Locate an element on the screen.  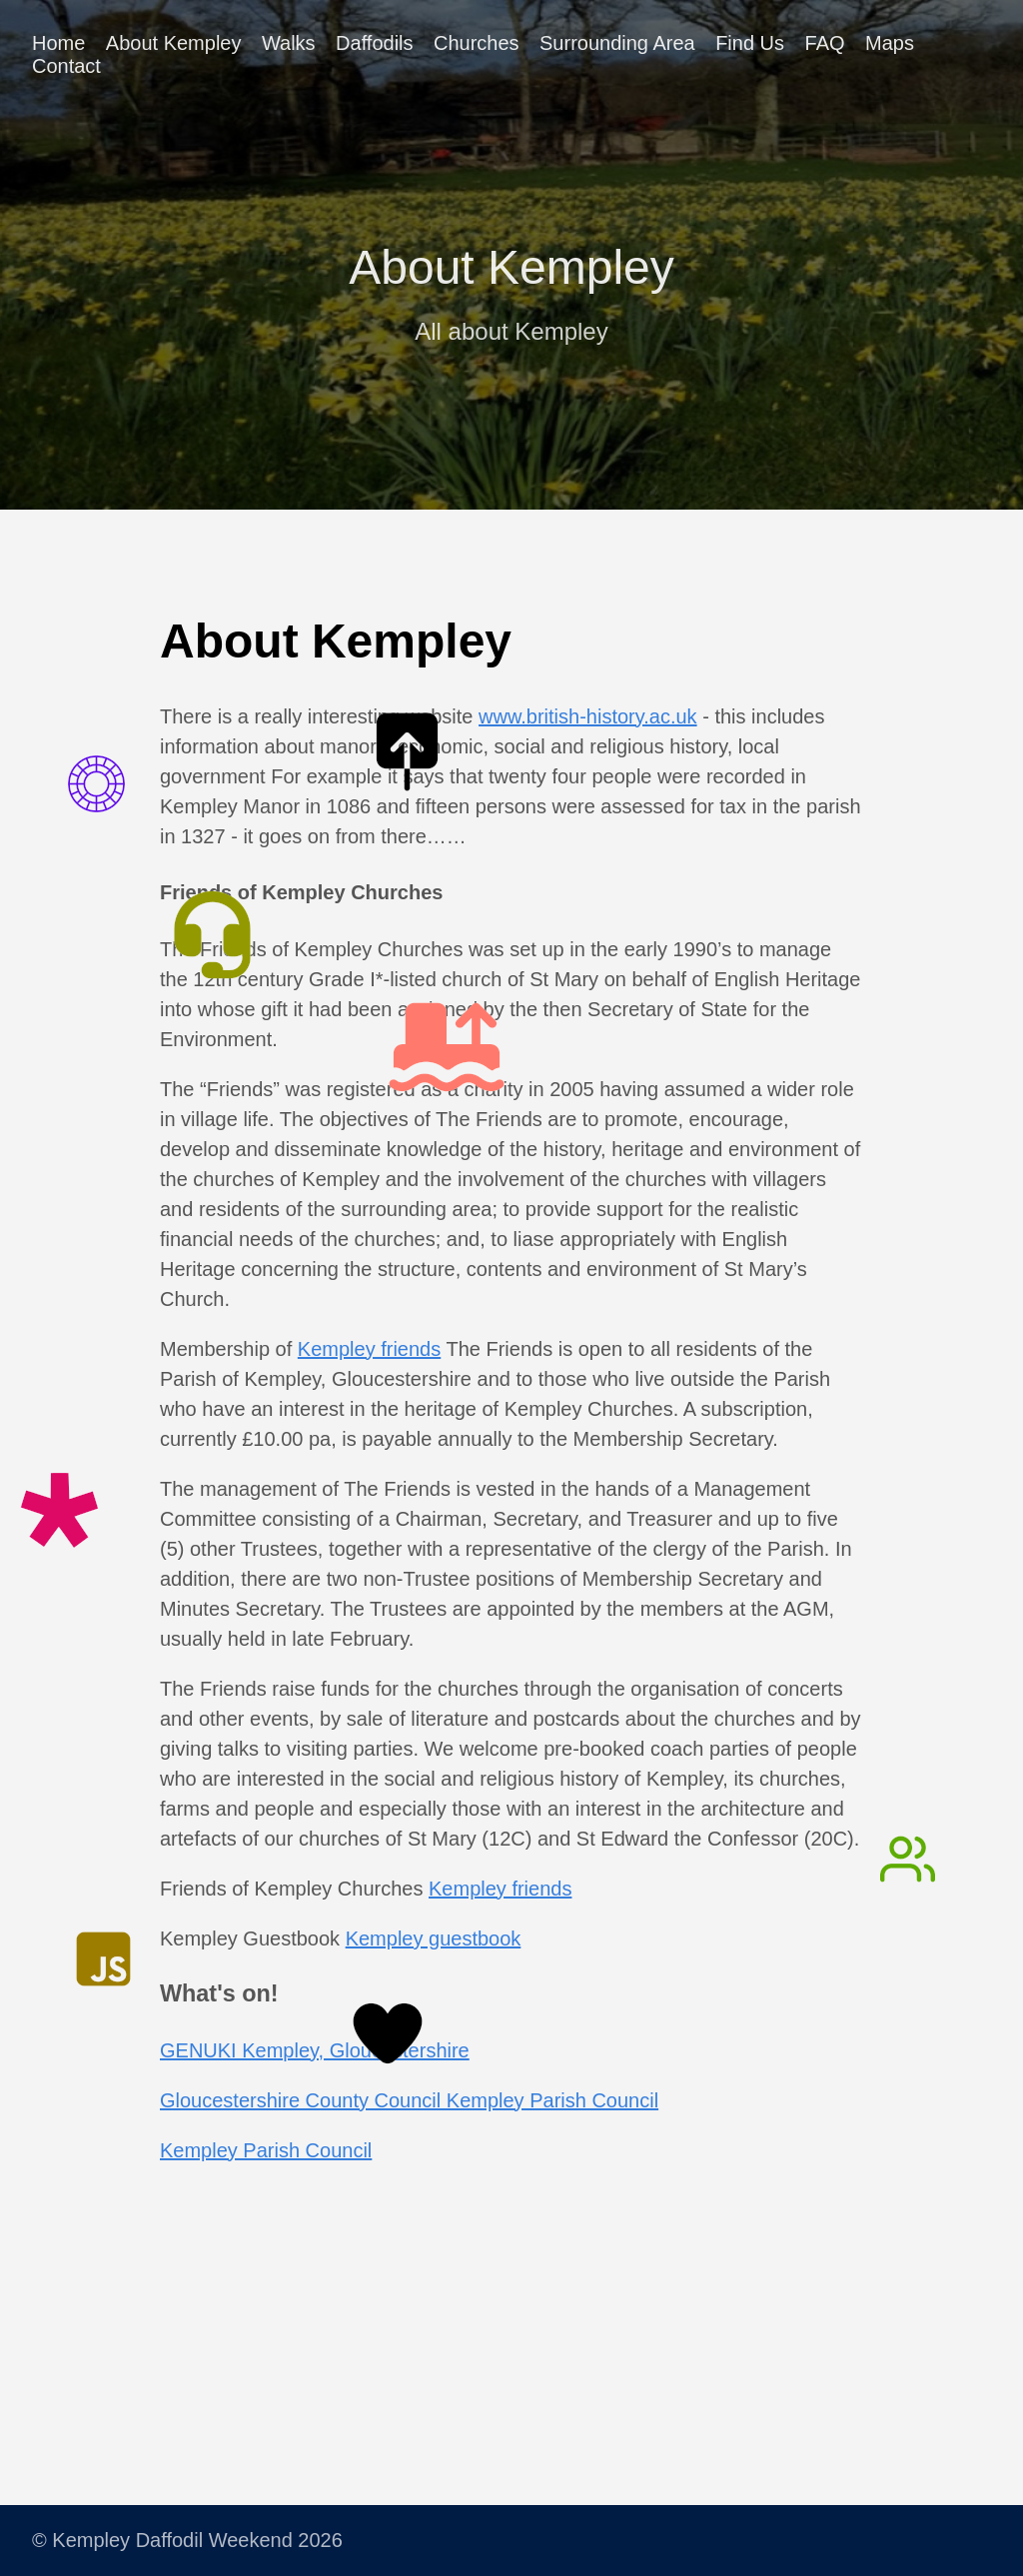
add to favorites is located at coordinates (388, 2033).